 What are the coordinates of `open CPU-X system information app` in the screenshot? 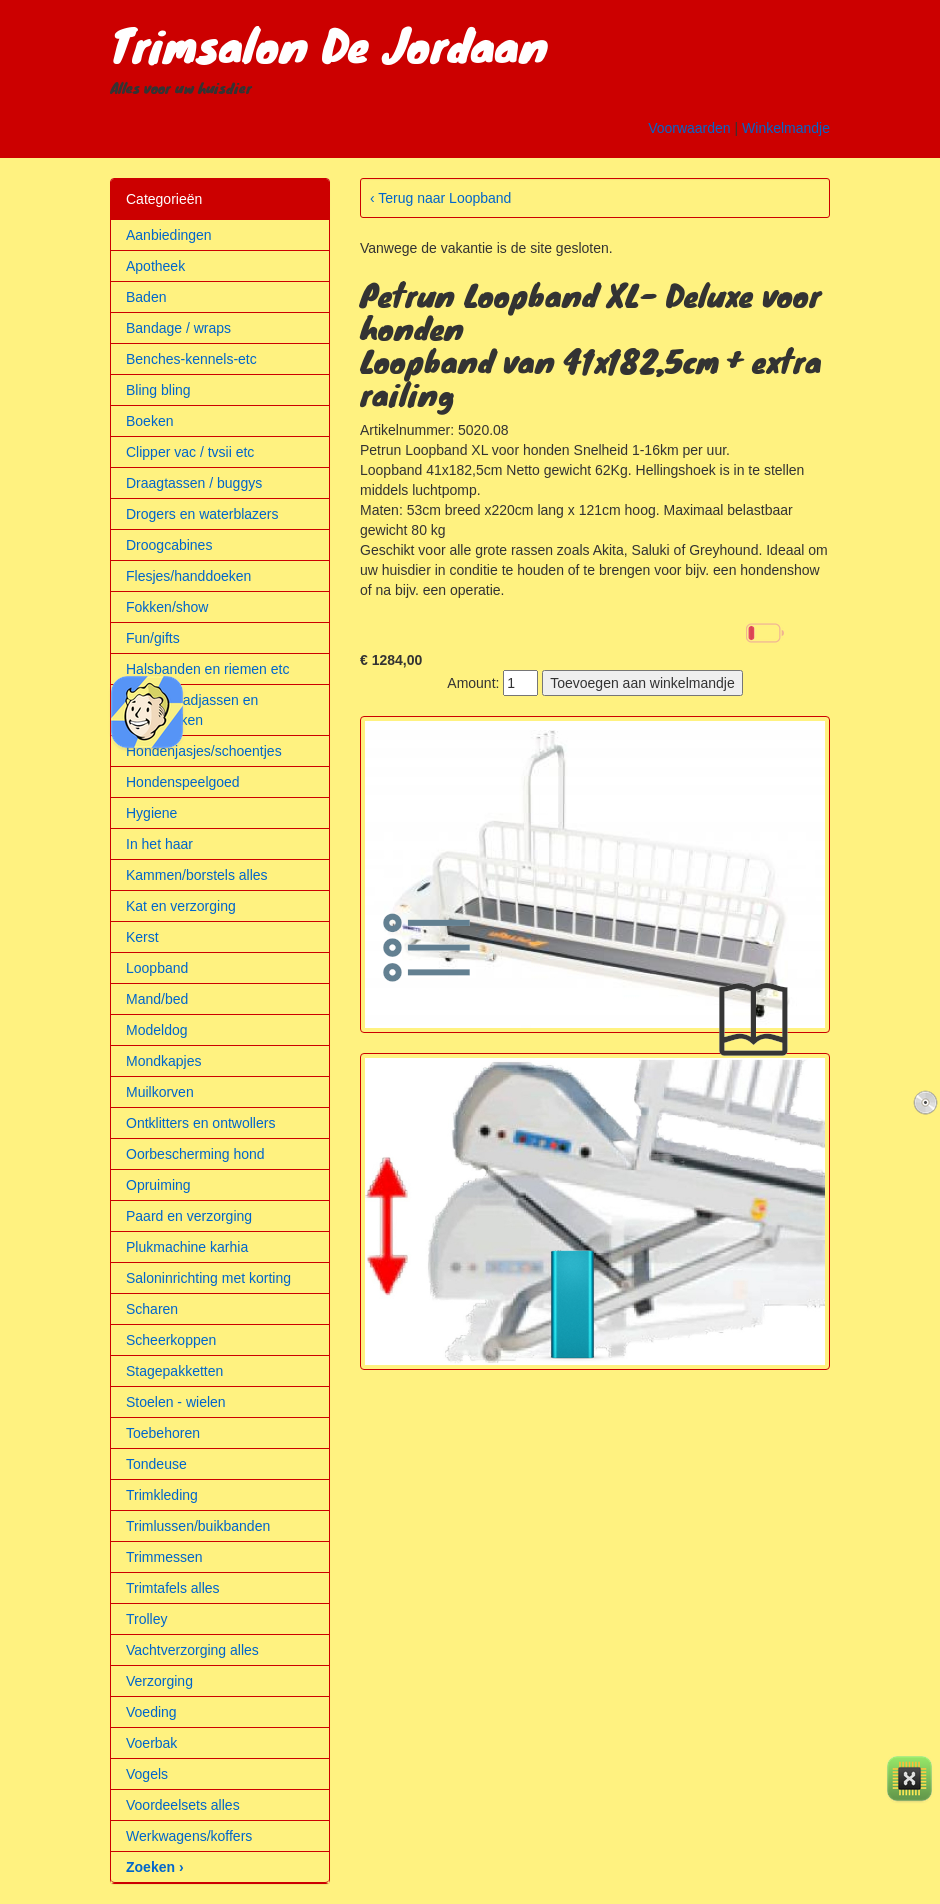 It's located at (909, 1778).